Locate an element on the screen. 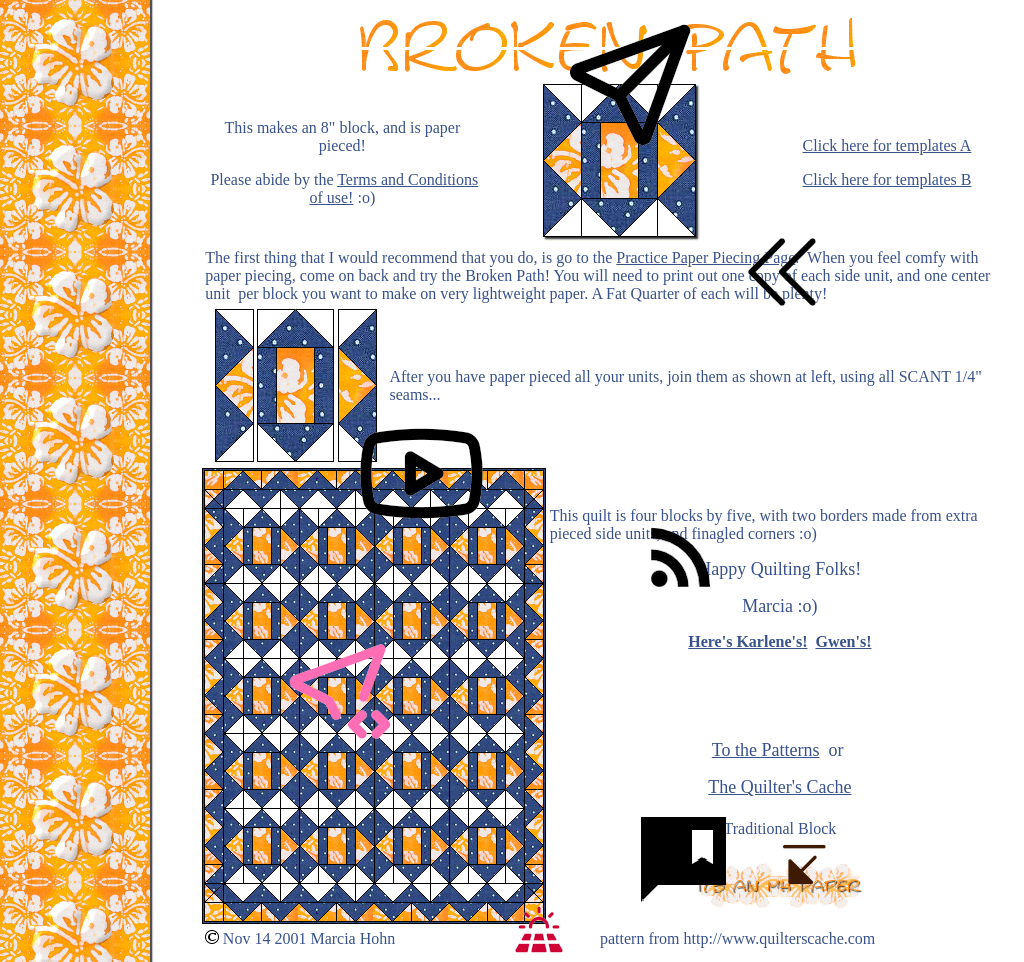  move content to bottom-left corner is located at coordinates (802, 864).